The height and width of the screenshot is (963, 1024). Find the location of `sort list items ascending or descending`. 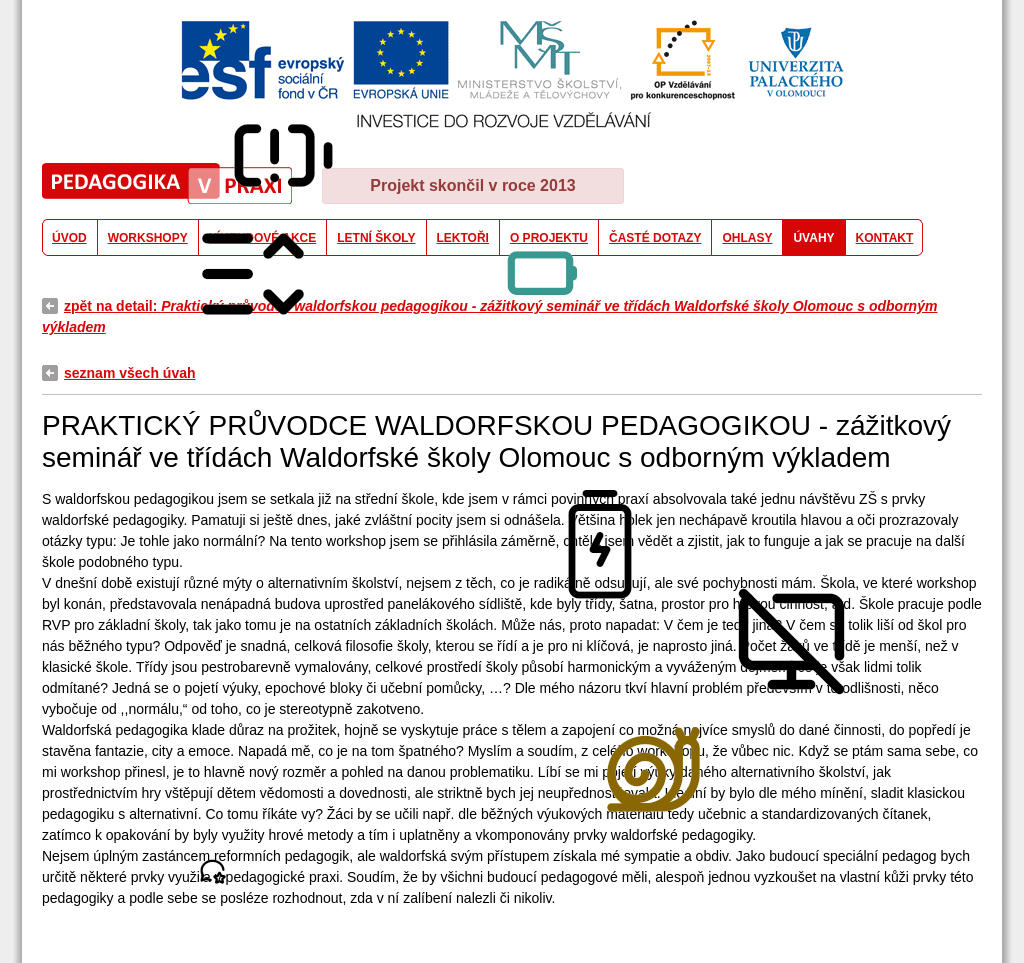

sort list items ascending or descending is located at coordinates (253, 274).